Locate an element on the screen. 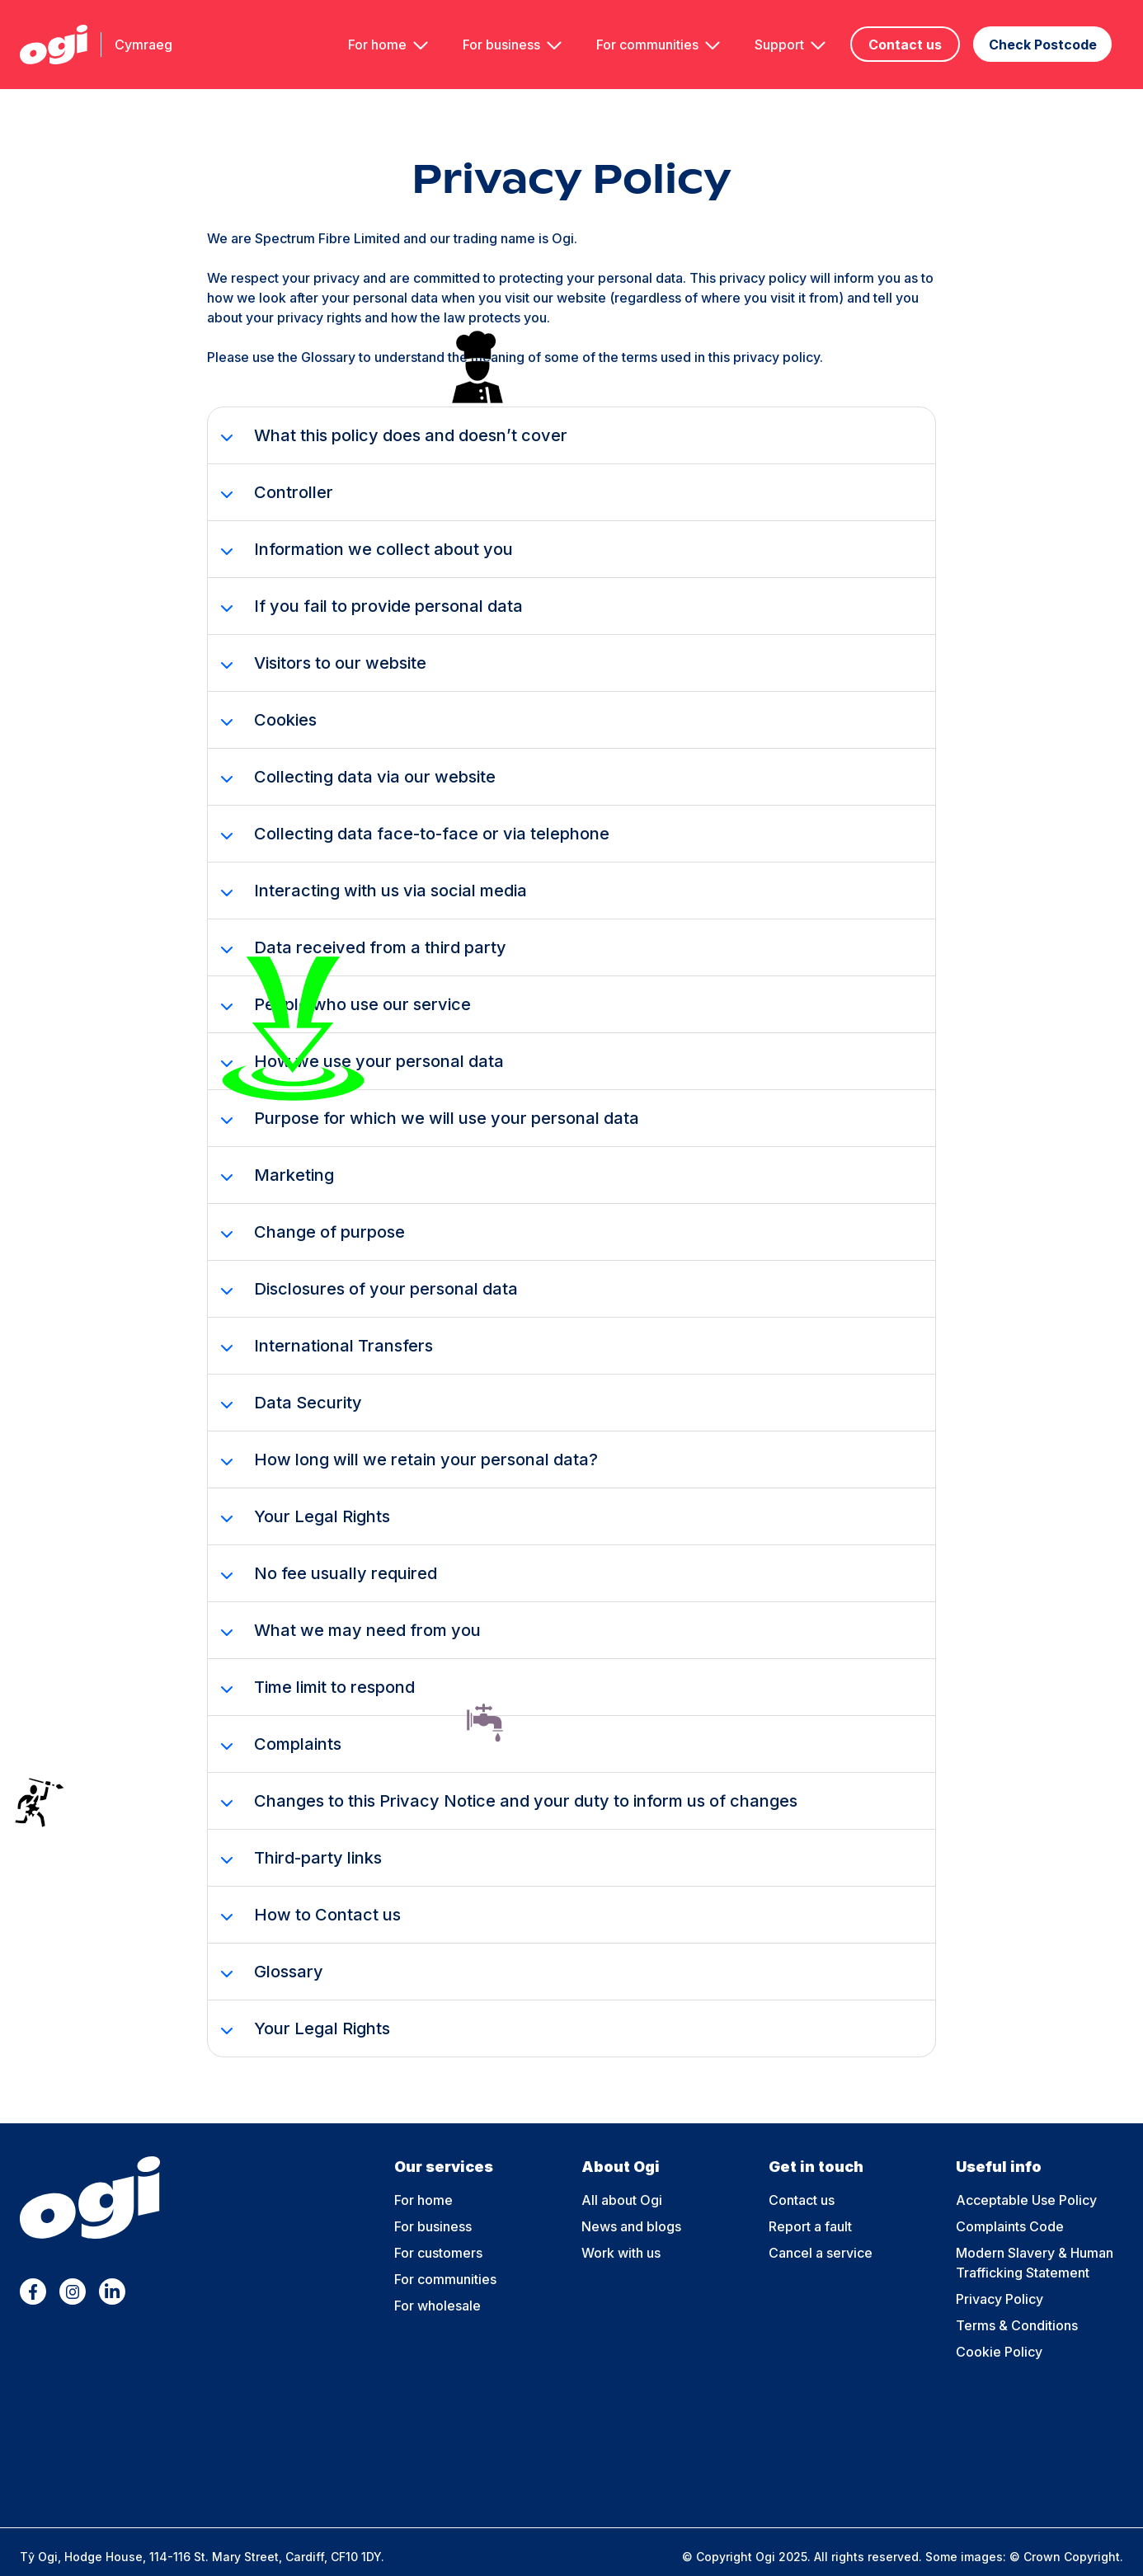 The image size is (1143, 2576). water utility or plumbing settings is located at coordinates (485, 1723).